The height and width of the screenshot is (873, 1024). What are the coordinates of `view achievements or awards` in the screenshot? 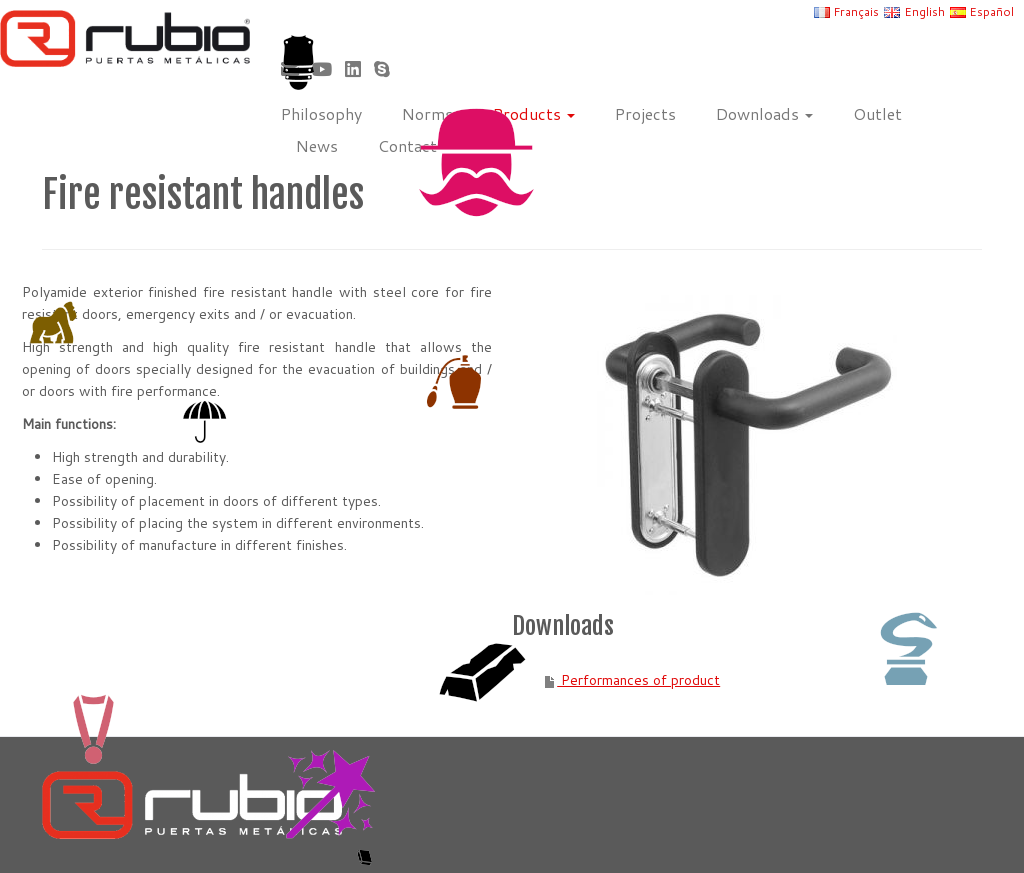 It's located at (93, 728).